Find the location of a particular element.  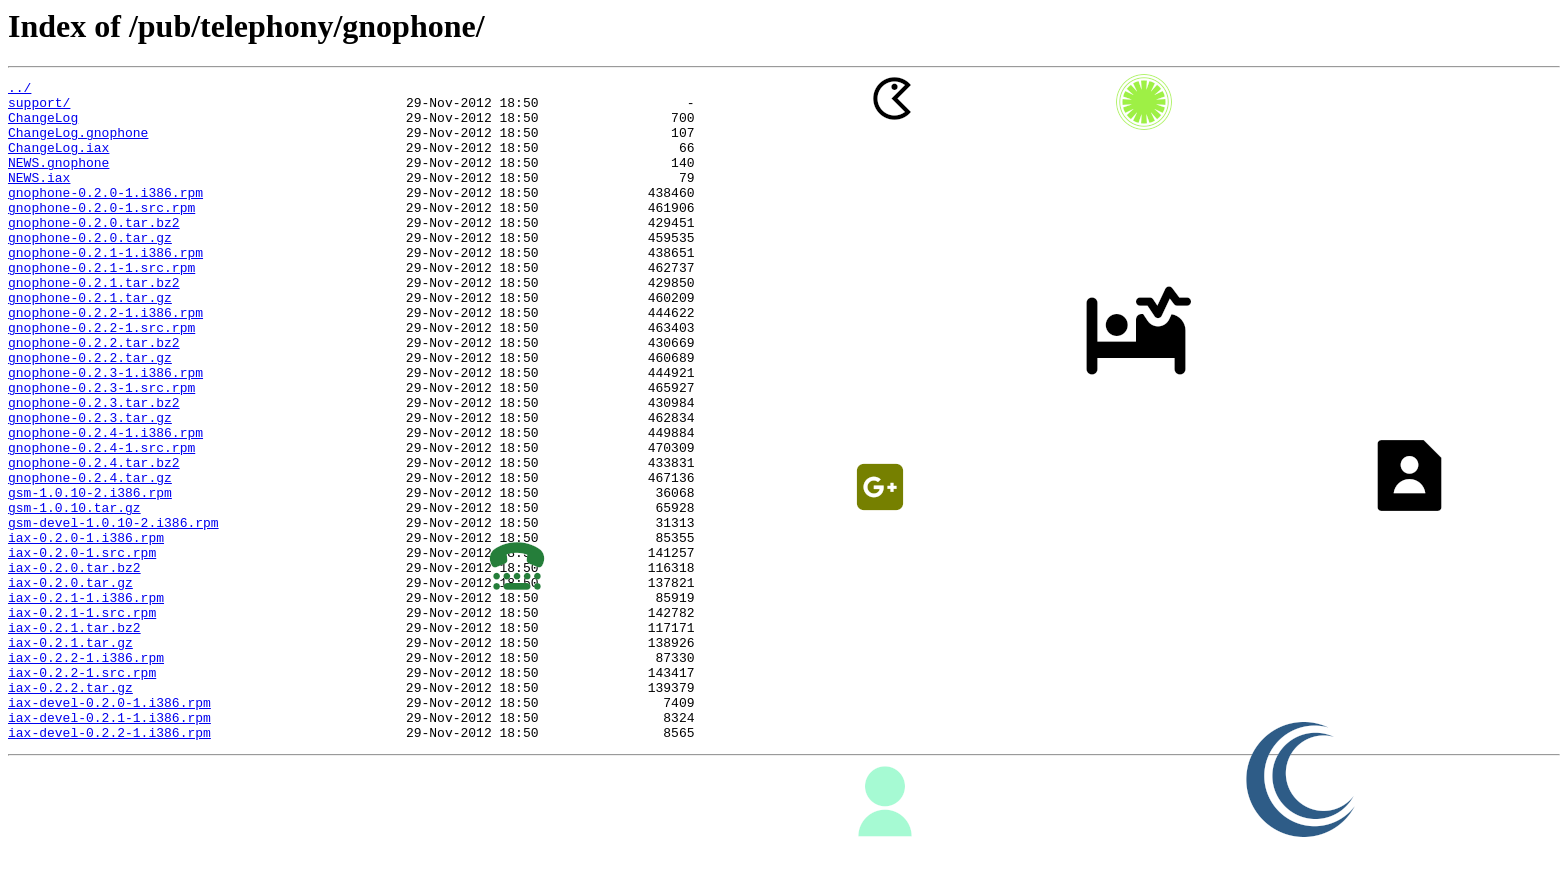

access TTY or text telephone services is located at coordinates (517, 566).